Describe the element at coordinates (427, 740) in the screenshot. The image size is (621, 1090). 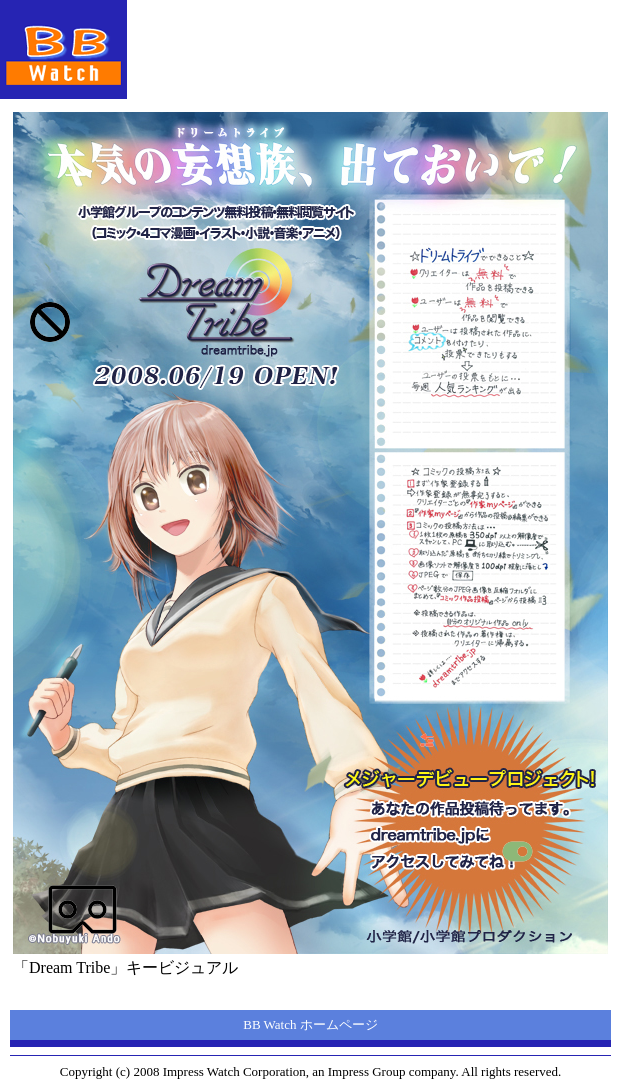
I see `access construction or building tools` at that location.